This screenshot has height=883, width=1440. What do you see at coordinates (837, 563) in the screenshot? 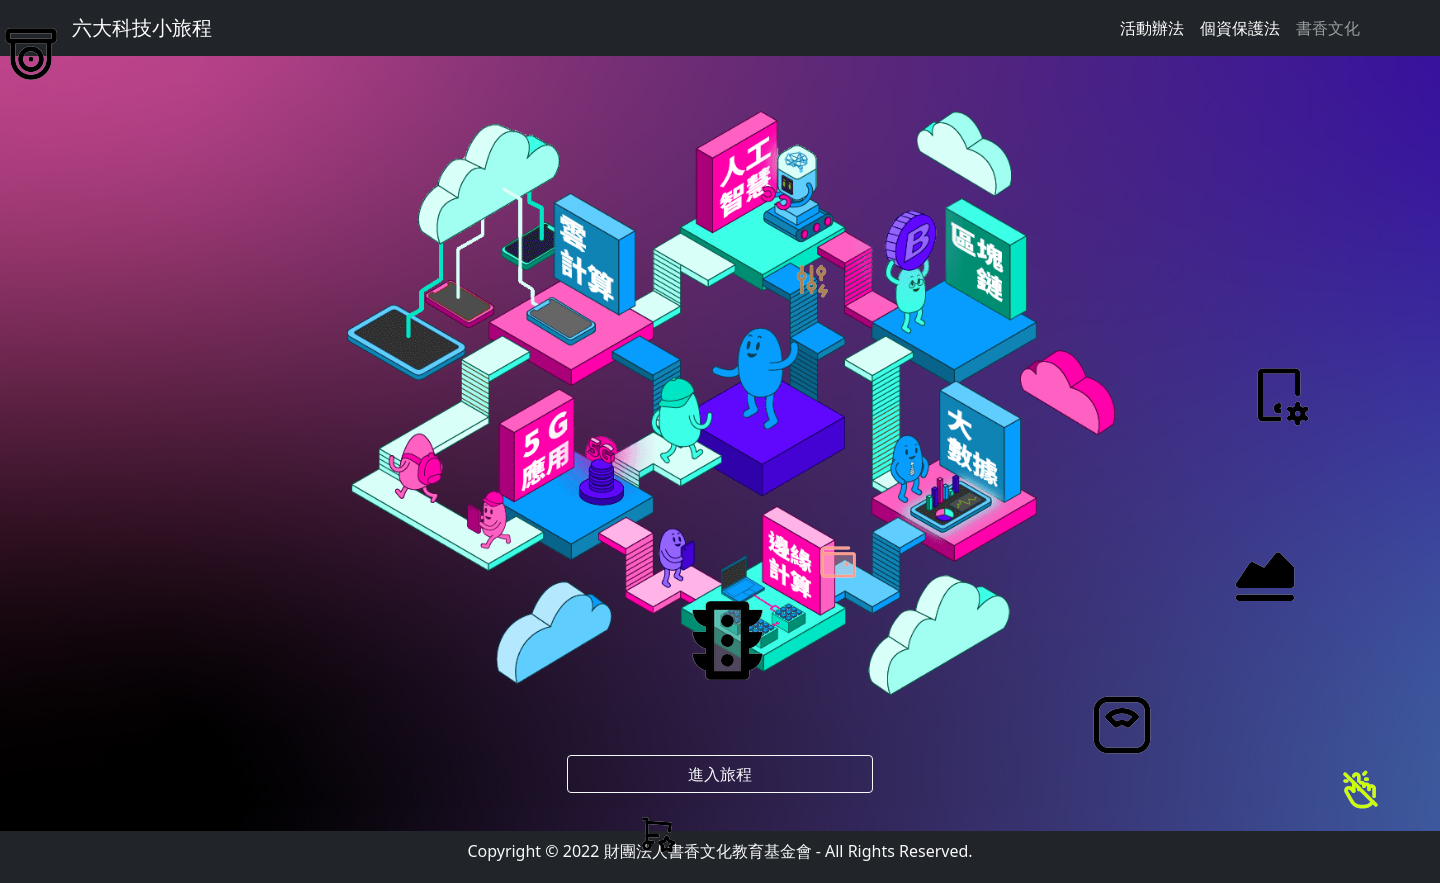
I see `access your wallet or payment methods` at bounding box center [837, 563].